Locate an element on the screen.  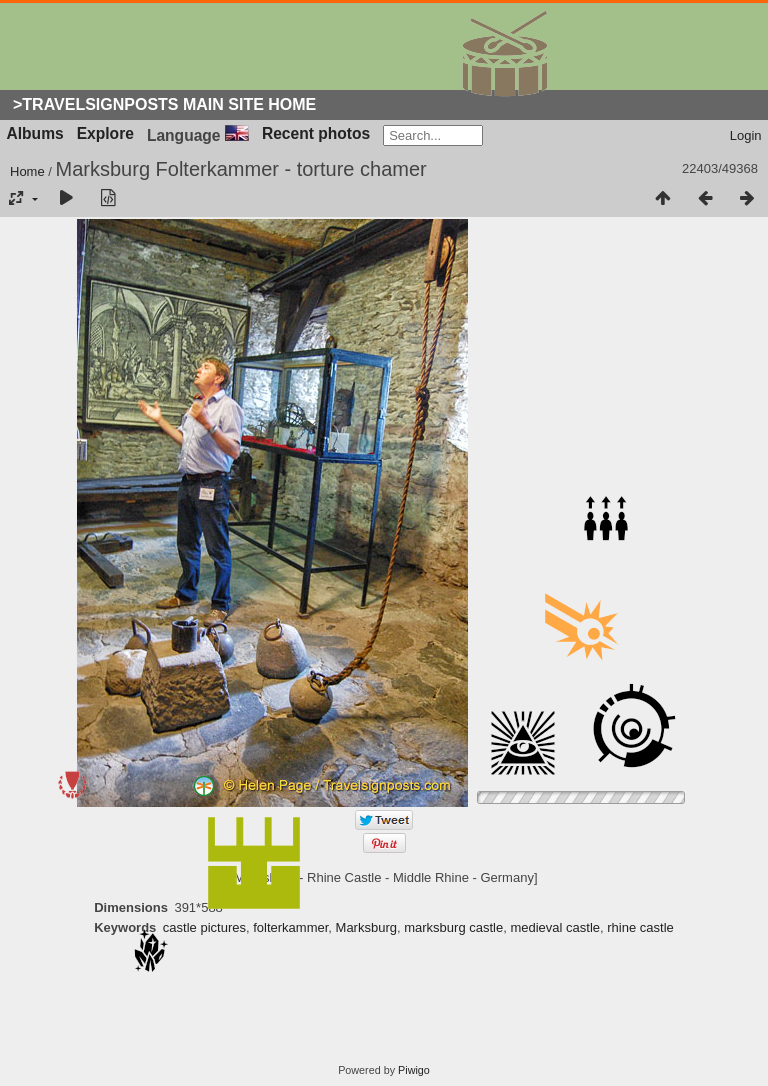
upgrade your team or group members is located at coordinates (606, 518).